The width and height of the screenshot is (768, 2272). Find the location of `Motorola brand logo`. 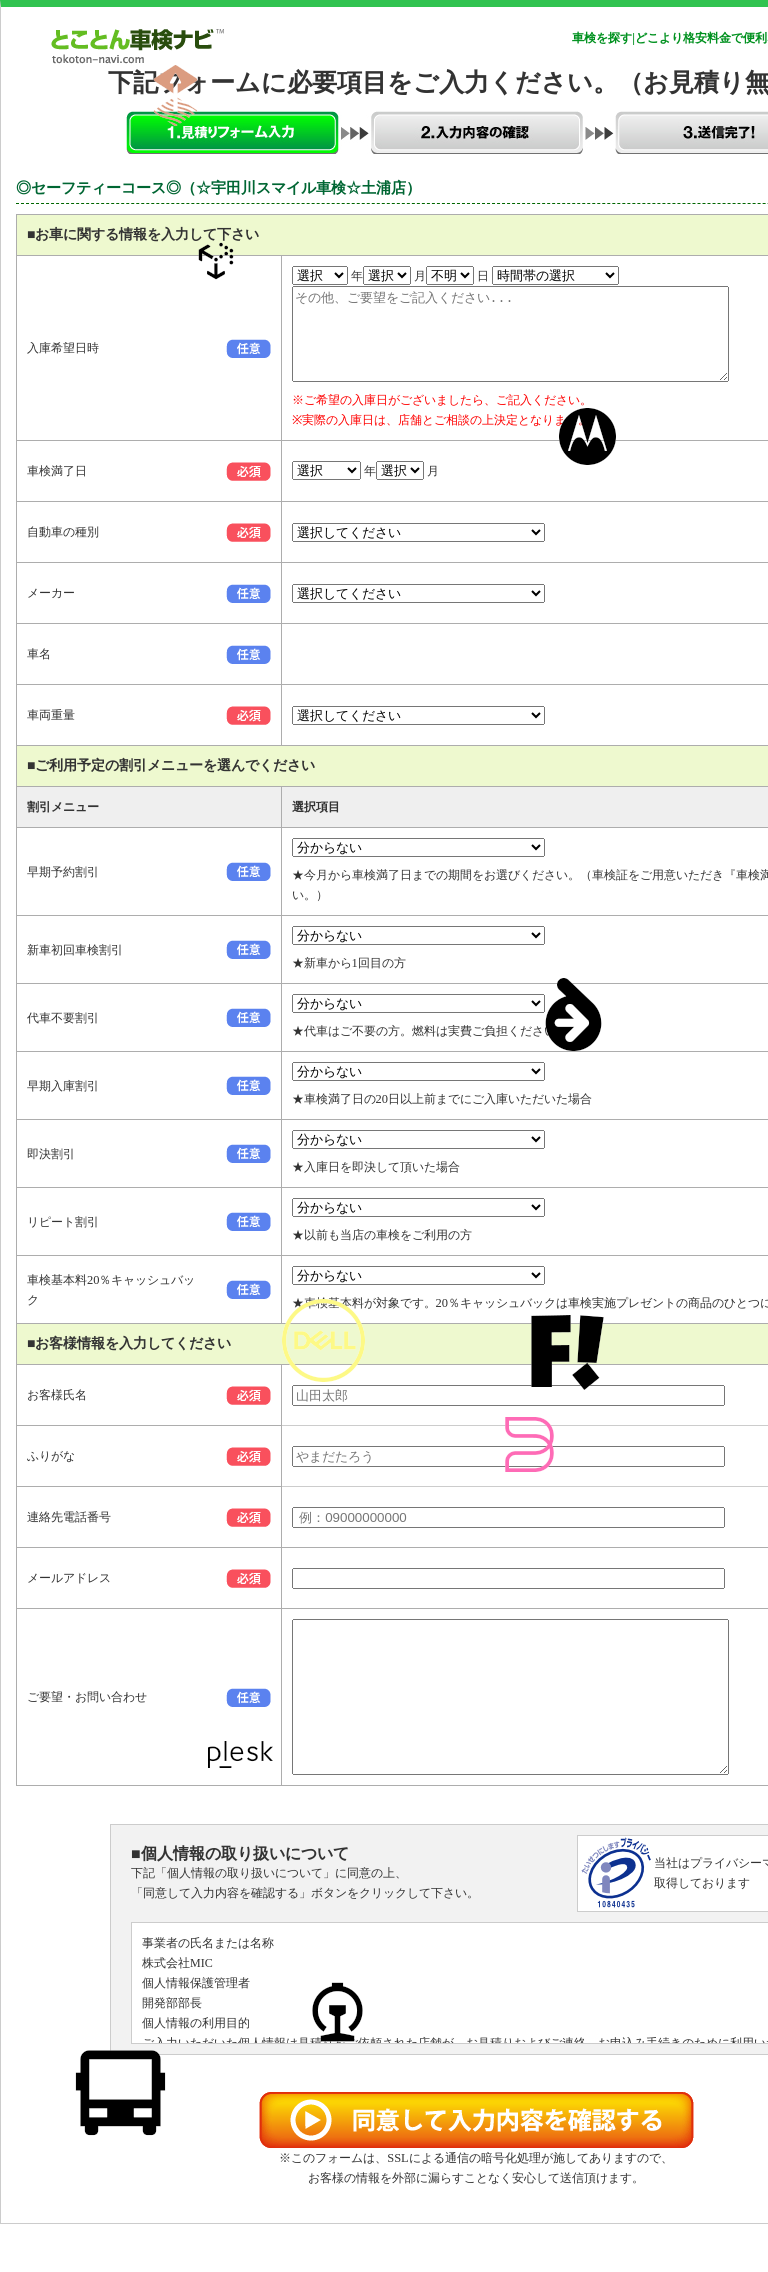

Motorola brand logo is located at coordinates (587, 436).